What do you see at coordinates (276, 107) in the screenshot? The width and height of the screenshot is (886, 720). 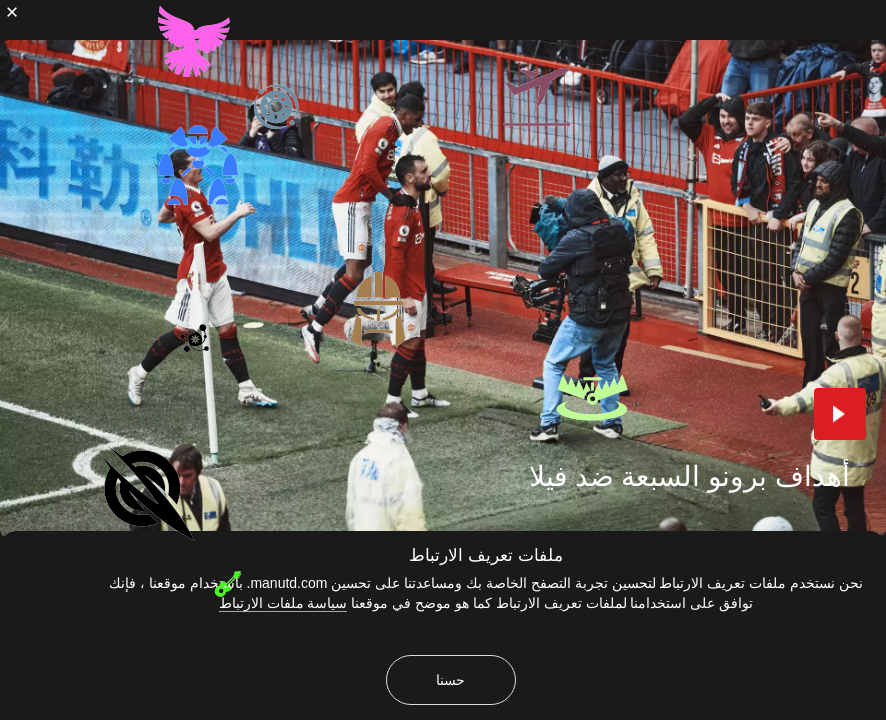 I see `view satellite or orbital tracking features` at bounding box center [276, 107].